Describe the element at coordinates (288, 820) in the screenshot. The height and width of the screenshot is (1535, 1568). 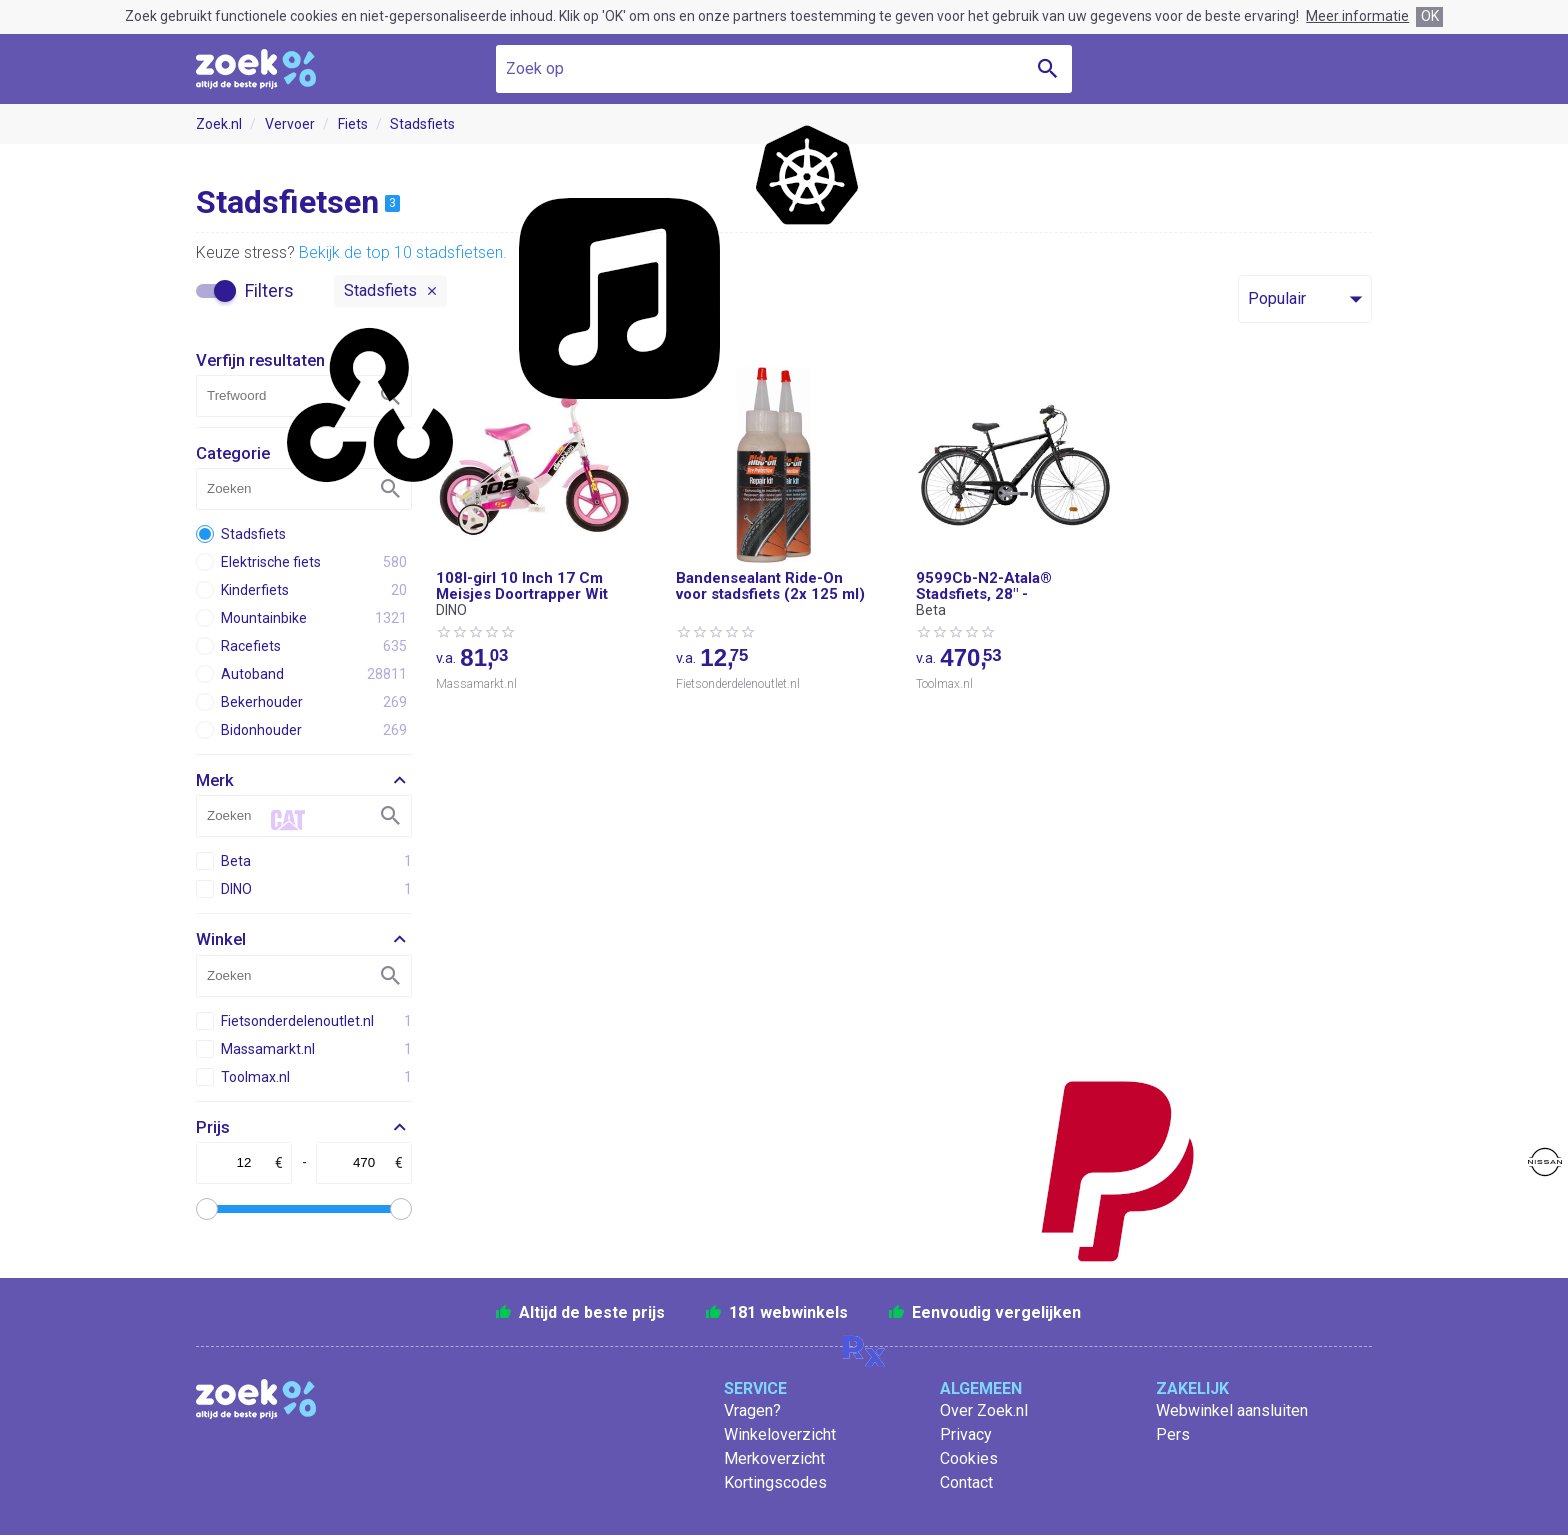
I see `caterpillar inc. company logo` at that location.